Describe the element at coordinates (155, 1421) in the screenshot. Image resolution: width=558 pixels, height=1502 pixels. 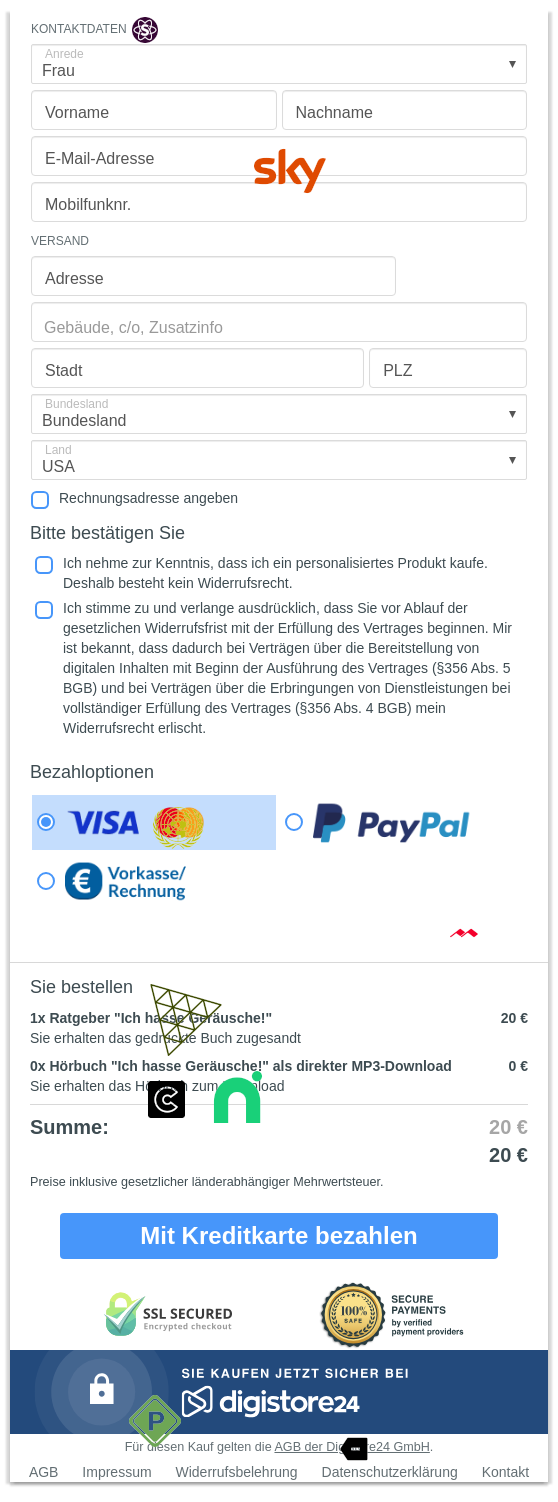
I see `pre-commit logo` at that location.